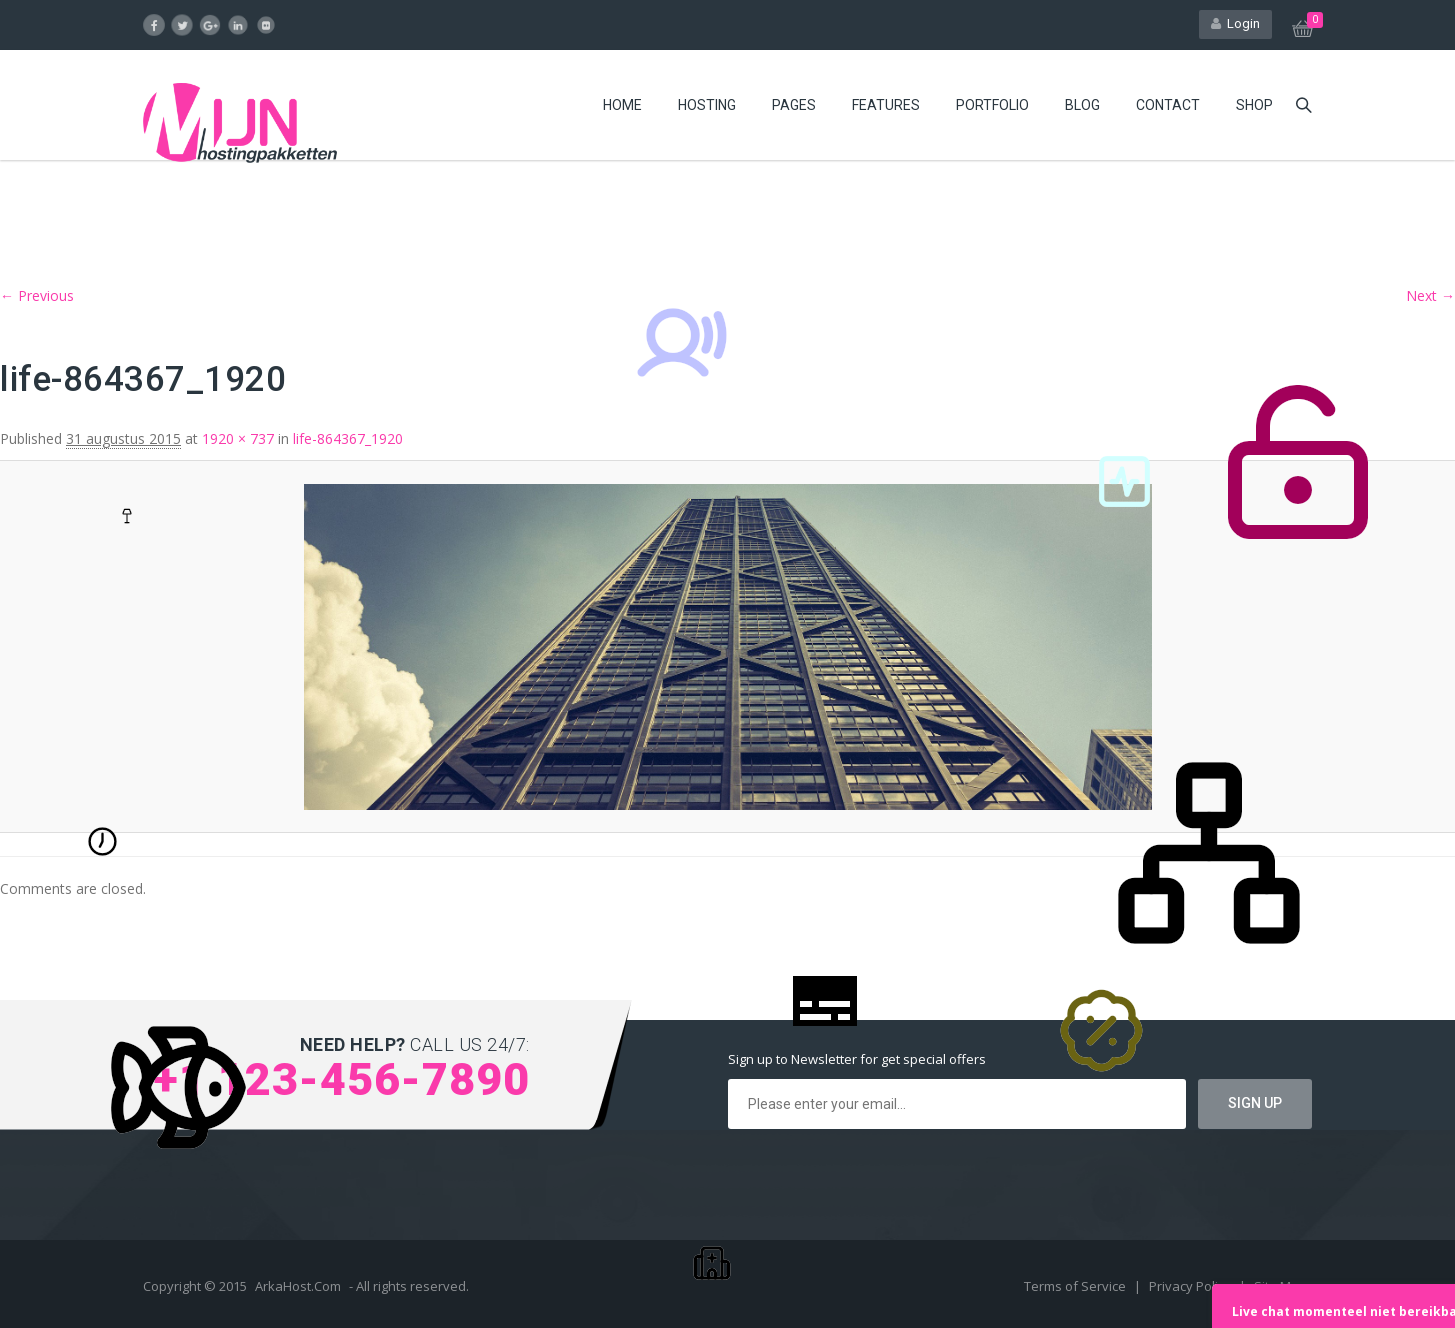 The height and width of the screenshot is (1328, 1455). What do you see at coordinates (1101, 1030) in the screenshot?
I see `view available discounts or promotions` at bounding box center [1101, 1030].